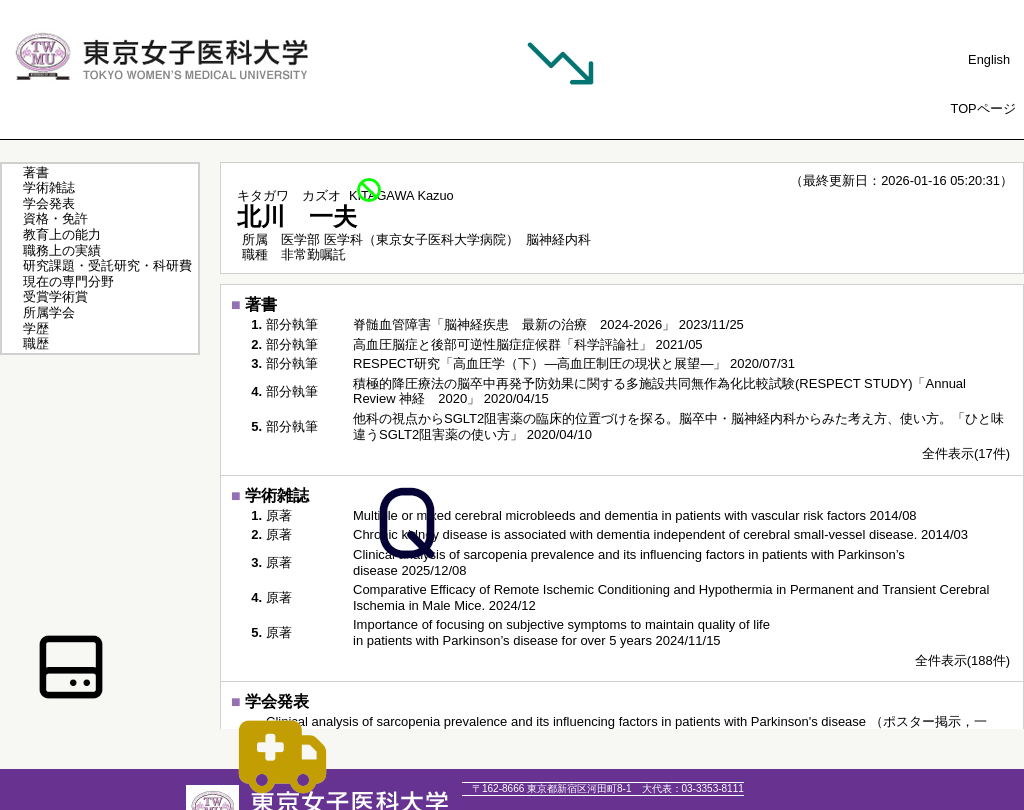 Image resolution: width=1024 pixels, height=810 pixels. What do you see at coordinates (71, 667) in the screenshot?
I see `access storage or disk management` at bounding box center [71, 667].